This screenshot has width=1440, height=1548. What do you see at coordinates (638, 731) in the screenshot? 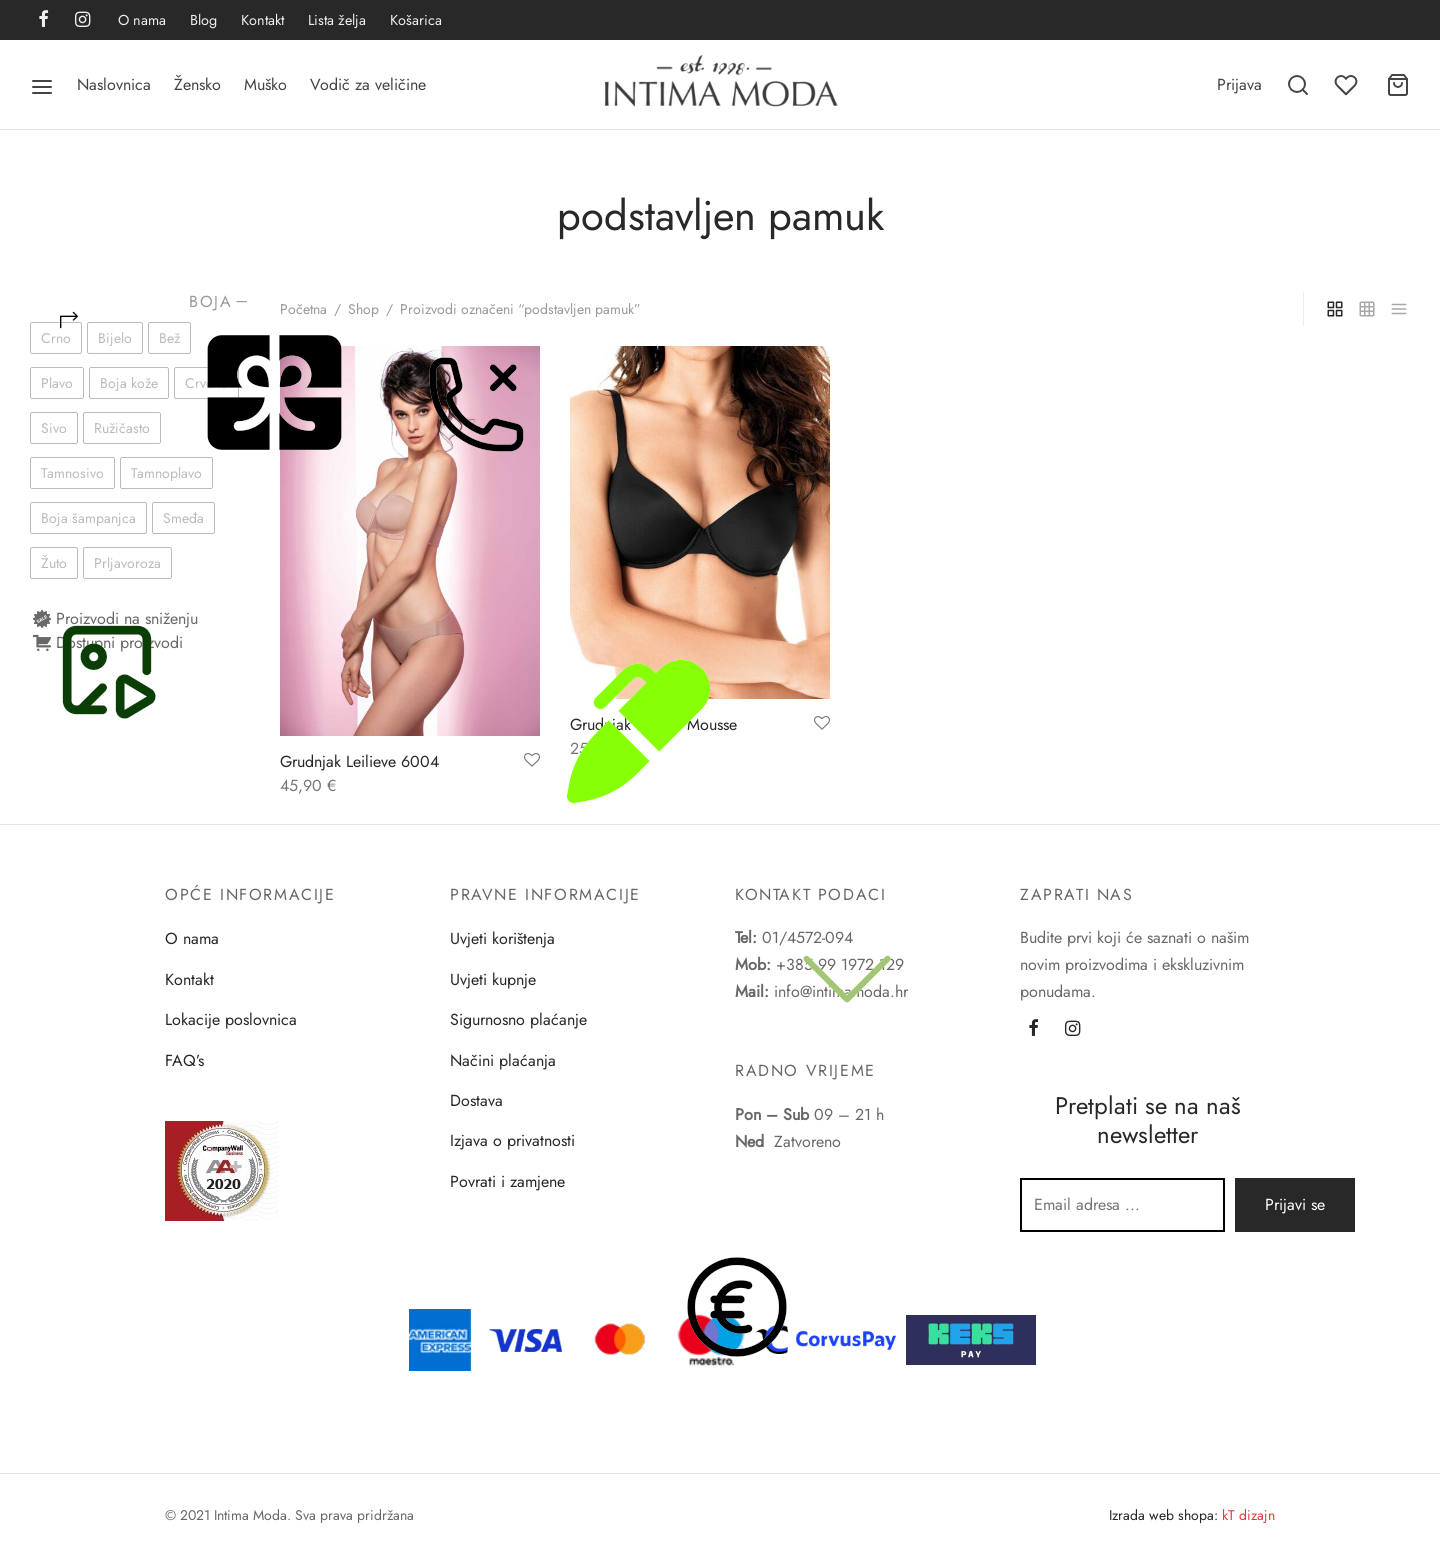
I see `select the marker or highlighter tool` at bounding box center [638, 731].